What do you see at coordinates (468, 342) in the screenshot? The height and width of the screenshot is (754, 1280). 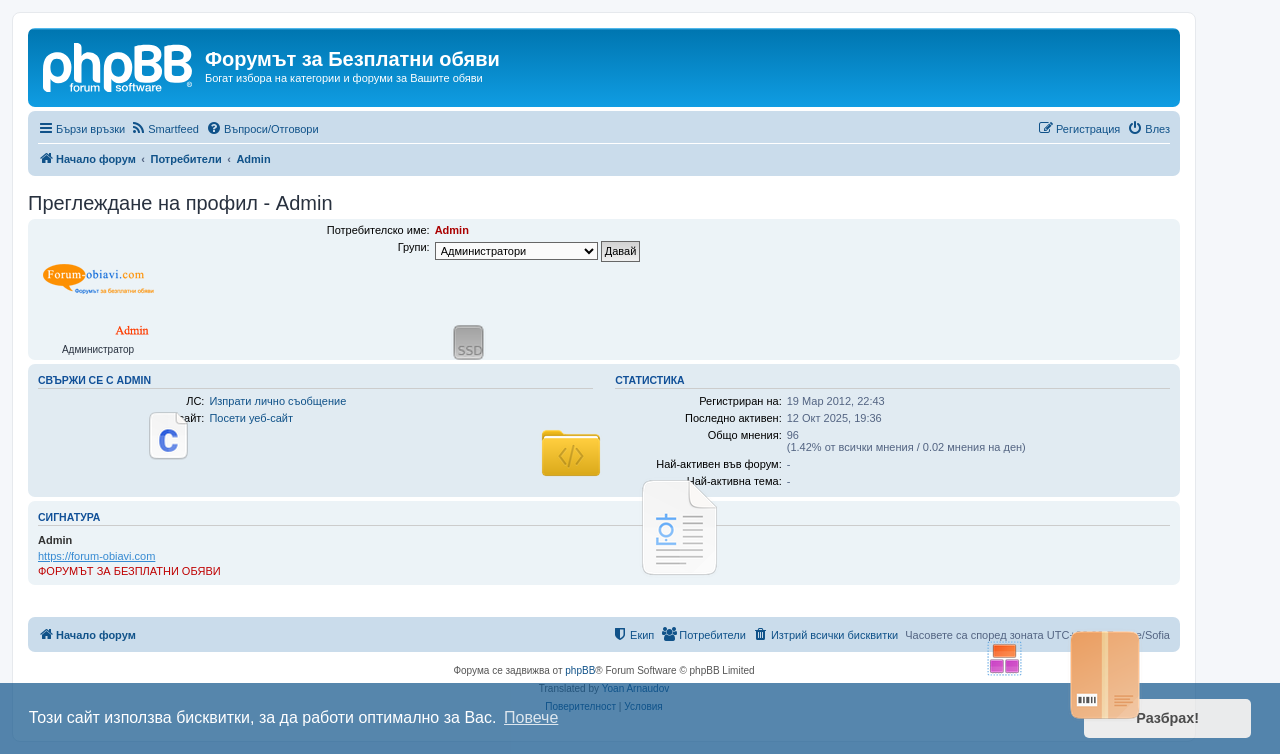 I see `indicates a solid state drive in the system` at bounding box center [468, 342].